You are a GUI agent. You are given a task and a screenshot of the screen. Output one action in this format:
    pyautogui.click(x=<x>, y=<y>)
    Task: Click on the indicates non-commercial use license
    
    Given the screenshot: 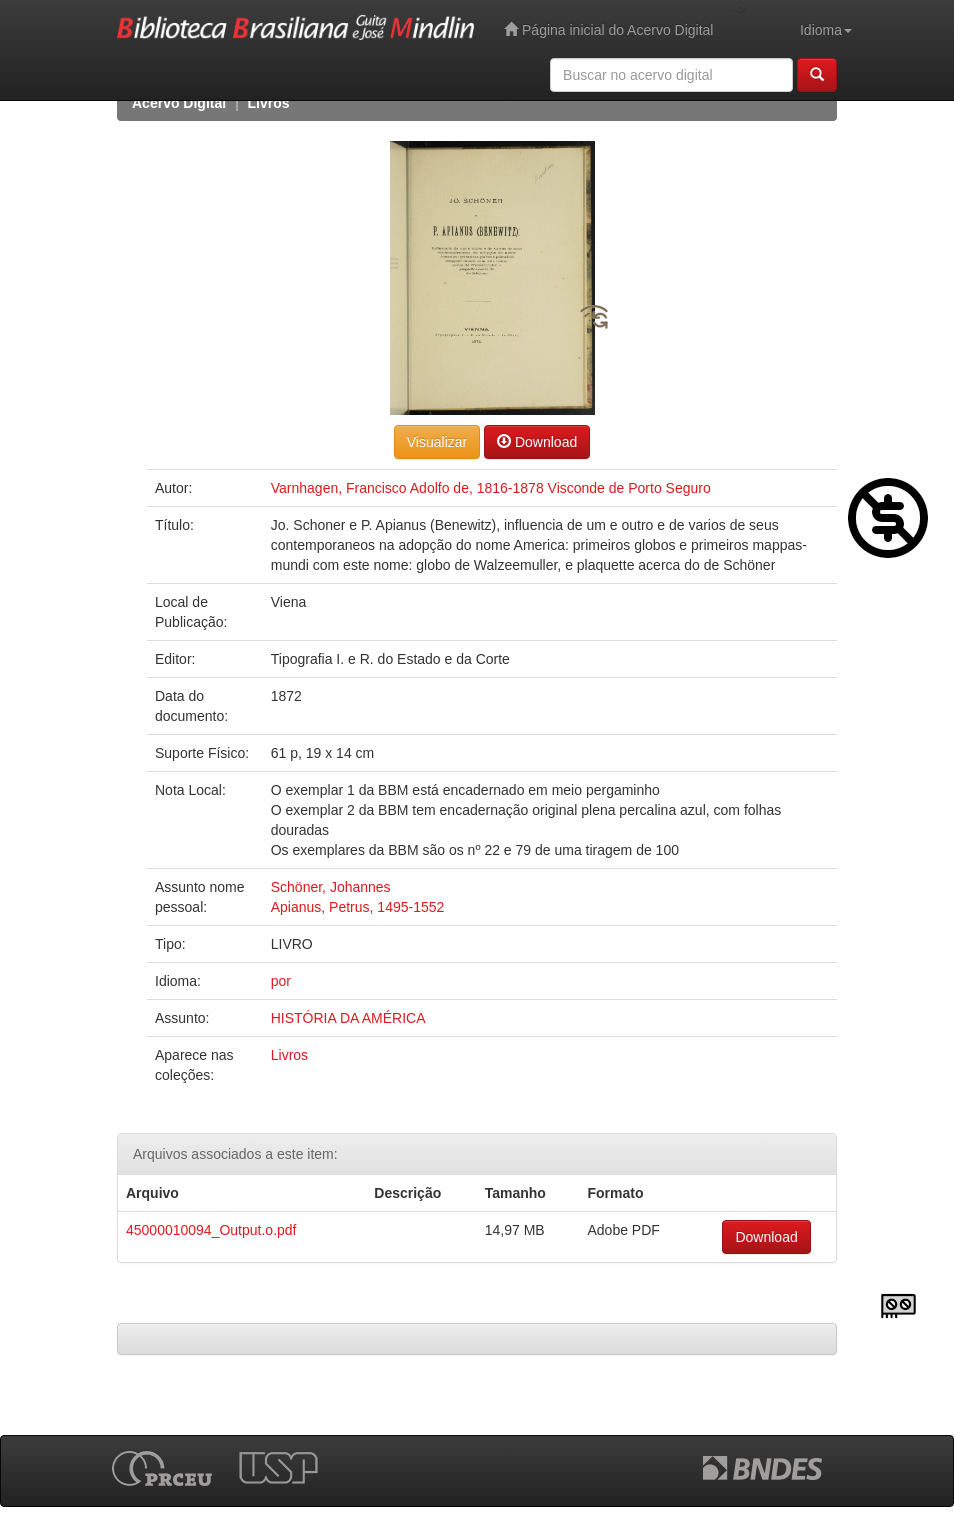 What is the action you would take?
    pyautogui.click(x=888, y=518)
    